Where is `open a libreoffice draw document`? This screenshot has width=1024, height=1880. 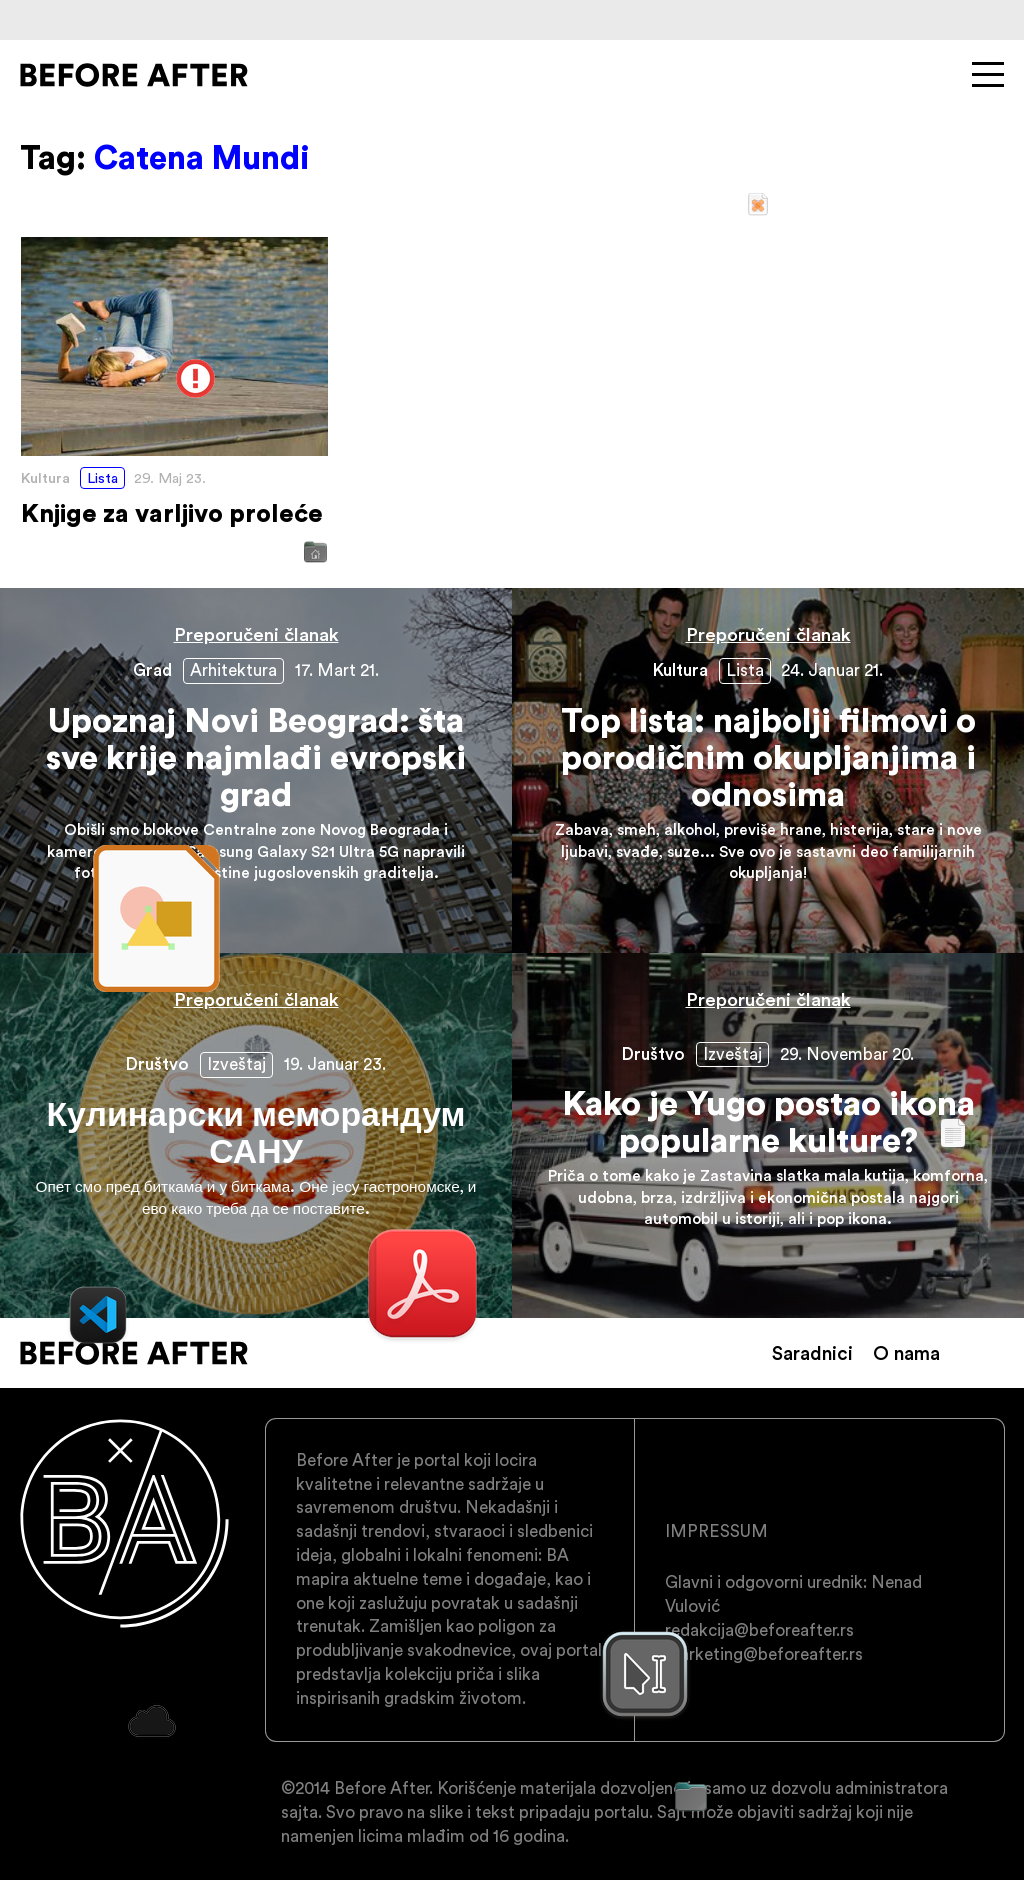 open a libreoffice draw document is located at coordinates (156, 918).